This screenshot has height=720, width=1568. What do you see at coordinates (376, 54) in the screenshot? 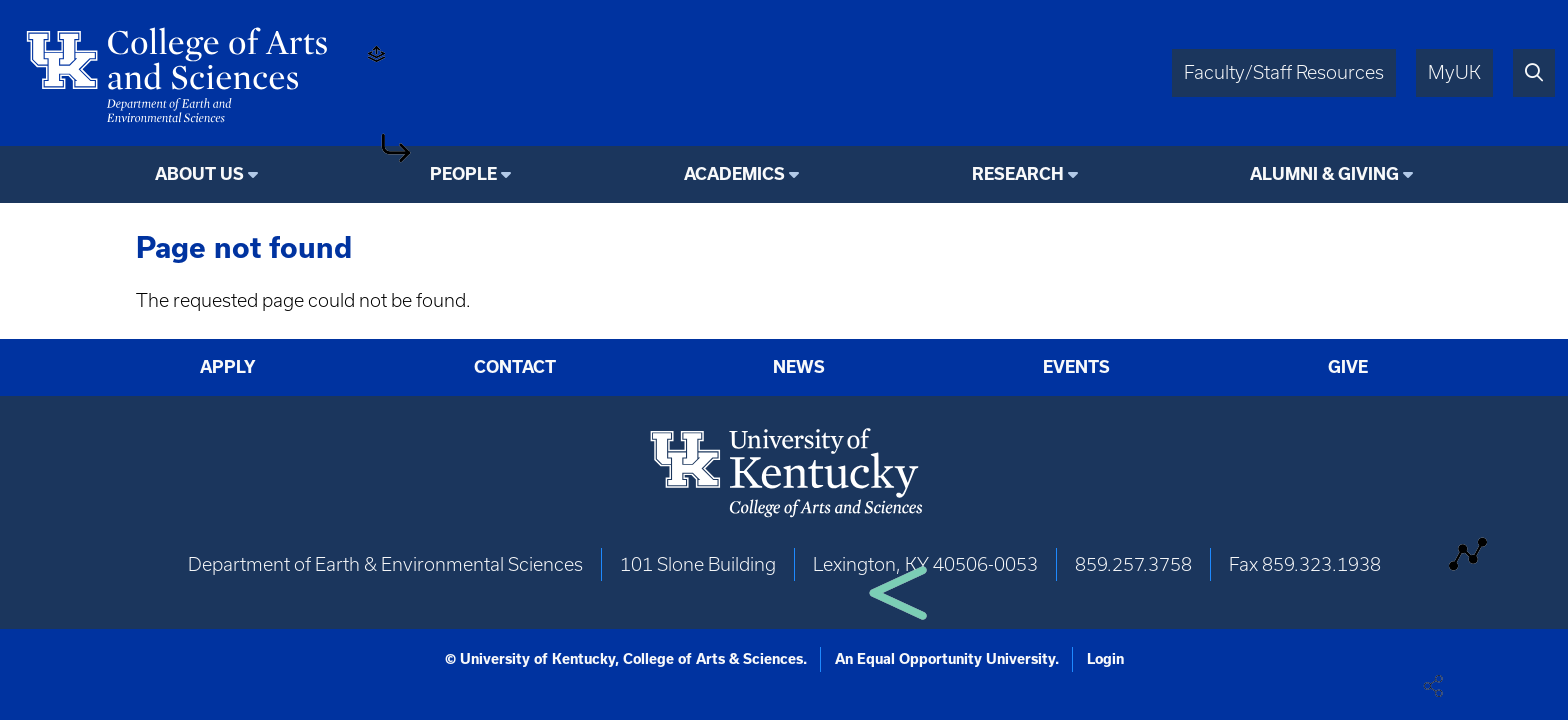
I see `pop item from stack` at bounding box center [376, 54].